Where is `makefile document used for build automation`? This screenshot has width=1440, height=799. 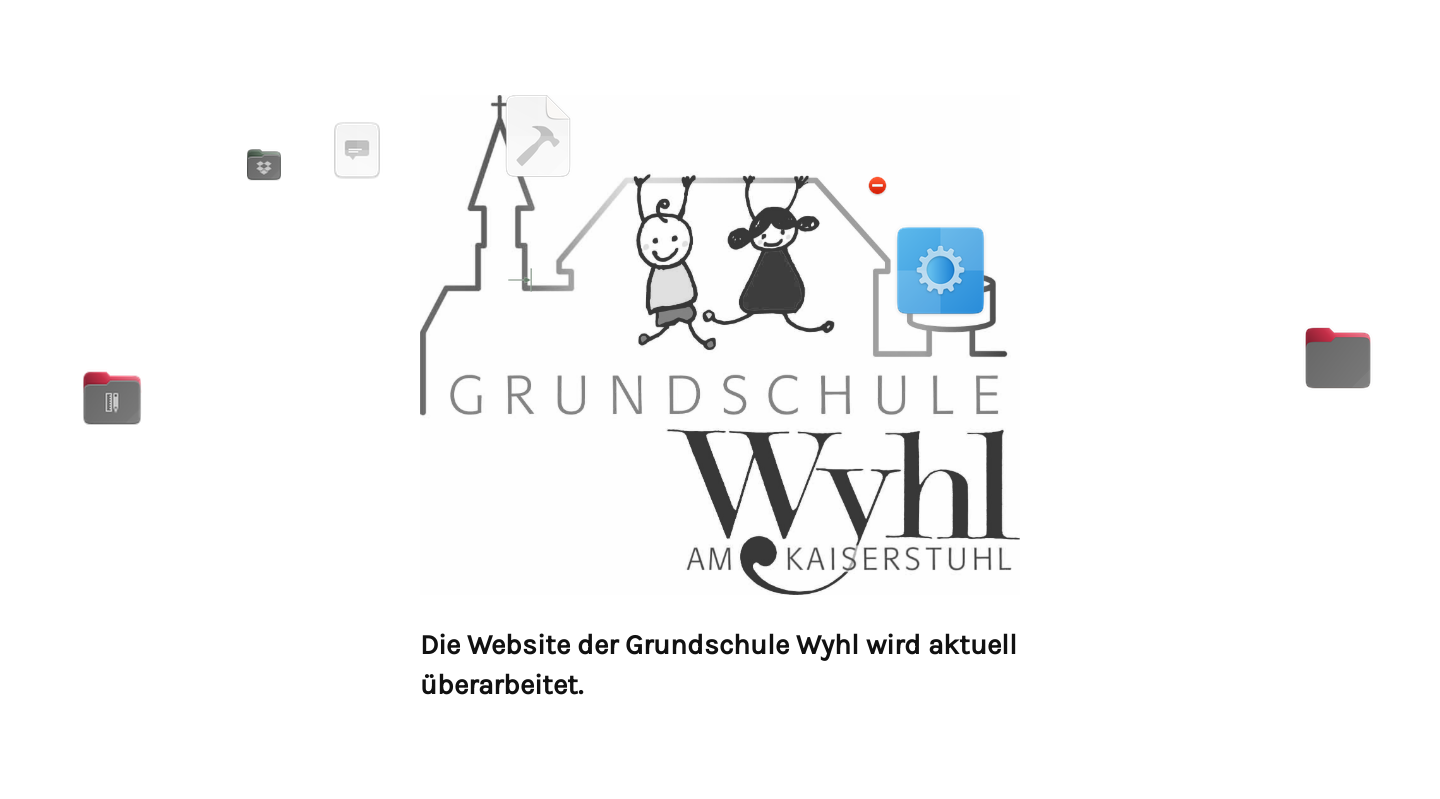 makefile document used for build automation is located at coordinates (538, 136).